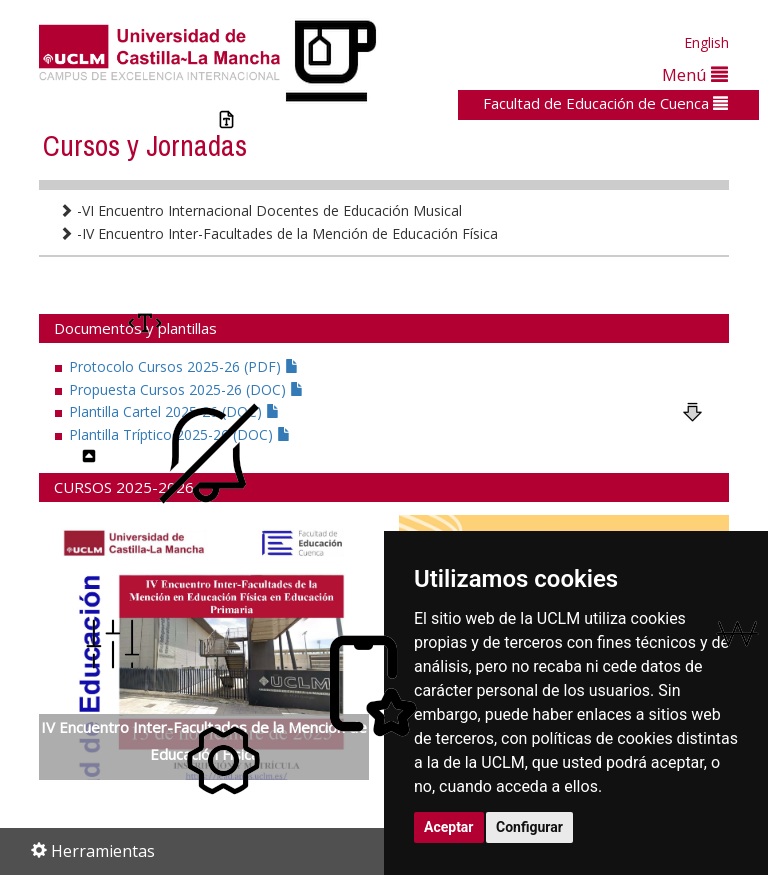  Describe the element at coordinates (363, 683) in the screenshot. I see `mark device as favorite` at that location.